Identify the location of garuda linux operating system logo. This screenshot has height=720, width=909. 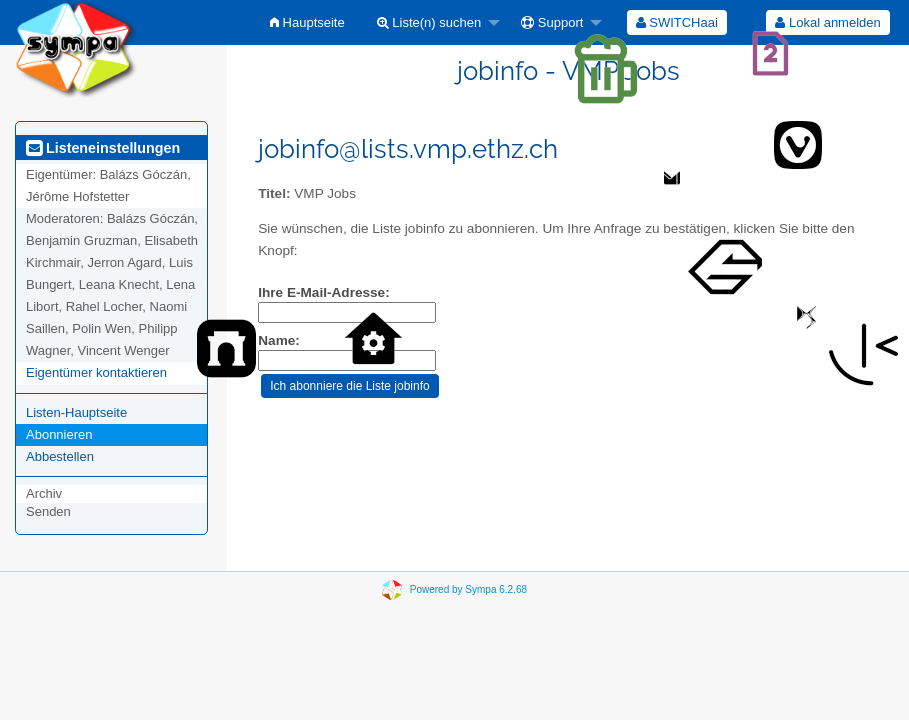
(725, 267).